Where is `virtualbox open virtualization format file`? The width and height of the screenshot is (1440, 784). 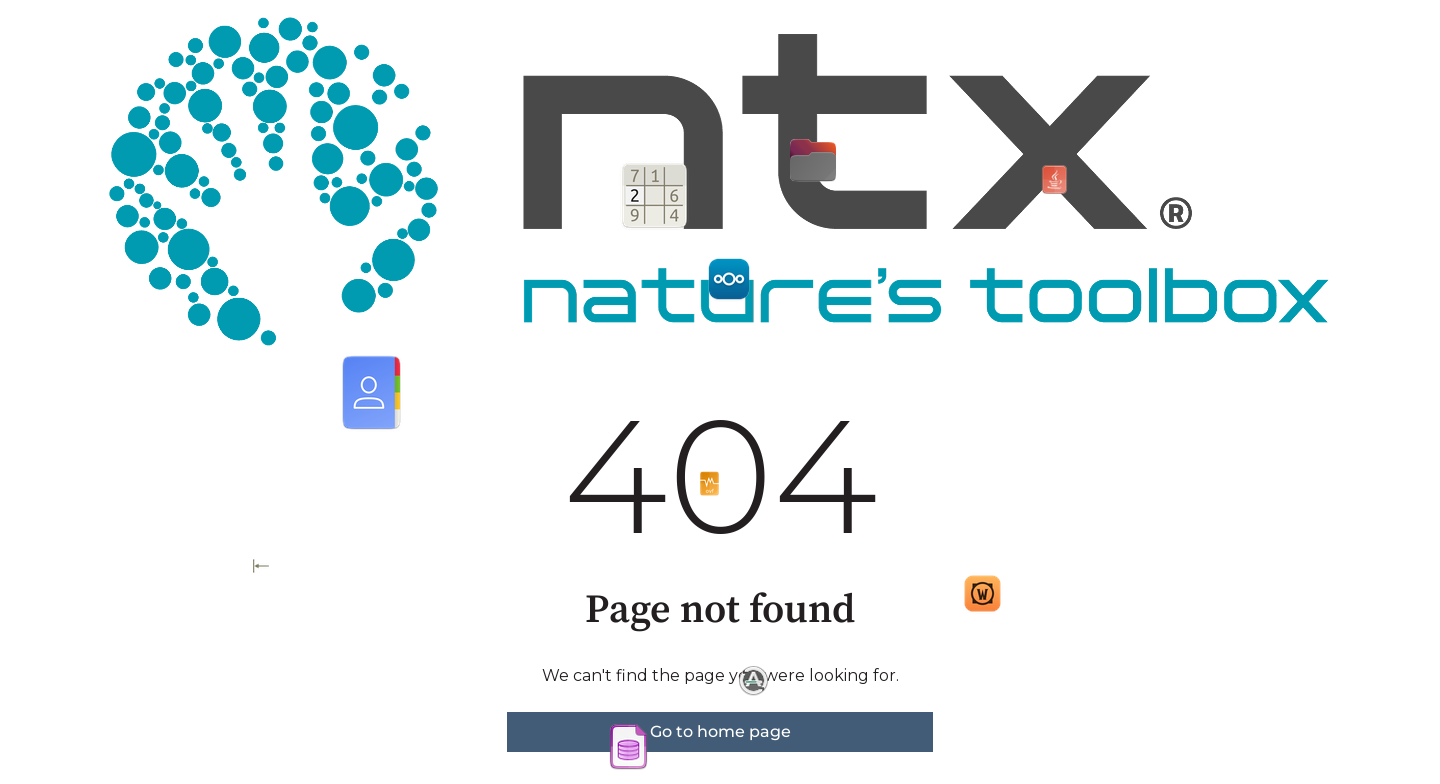 virtualbox open virtualization format file is located at coordinates (709, 483).